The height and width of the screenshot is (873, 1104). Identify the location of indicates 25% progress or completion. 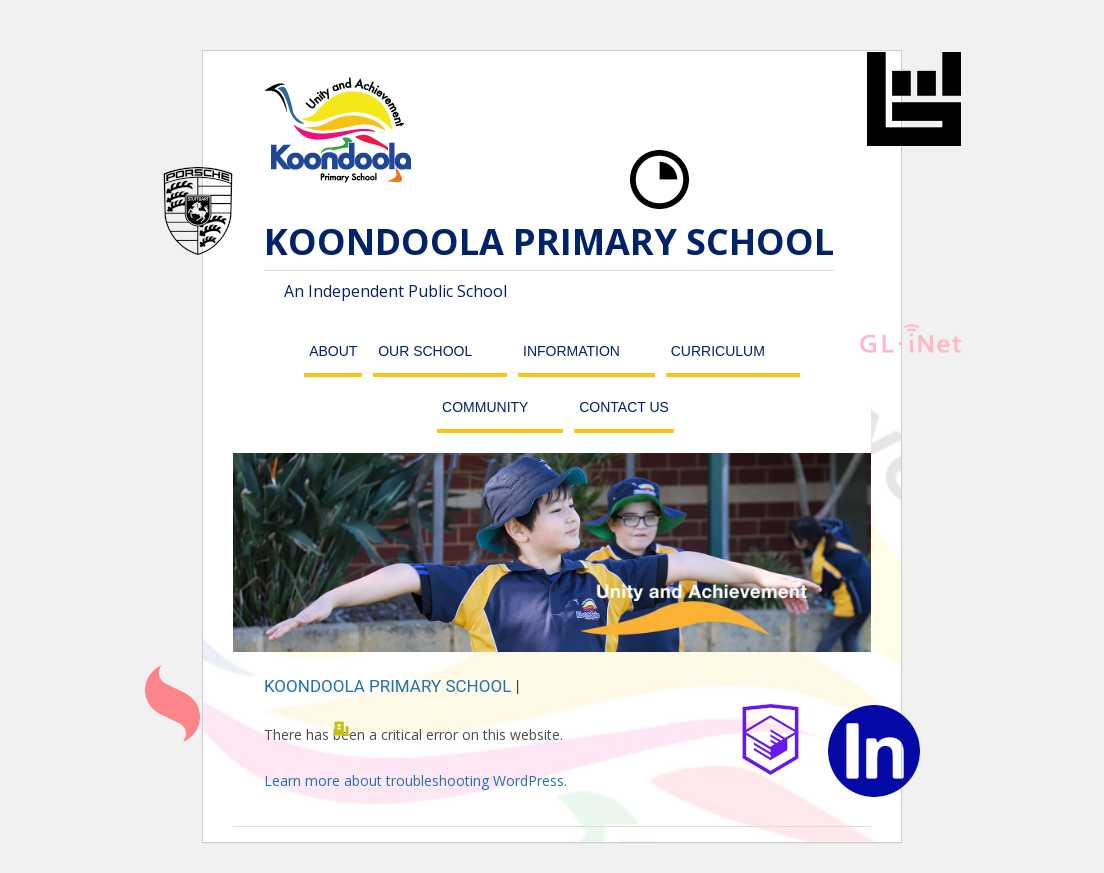
(659, 179).